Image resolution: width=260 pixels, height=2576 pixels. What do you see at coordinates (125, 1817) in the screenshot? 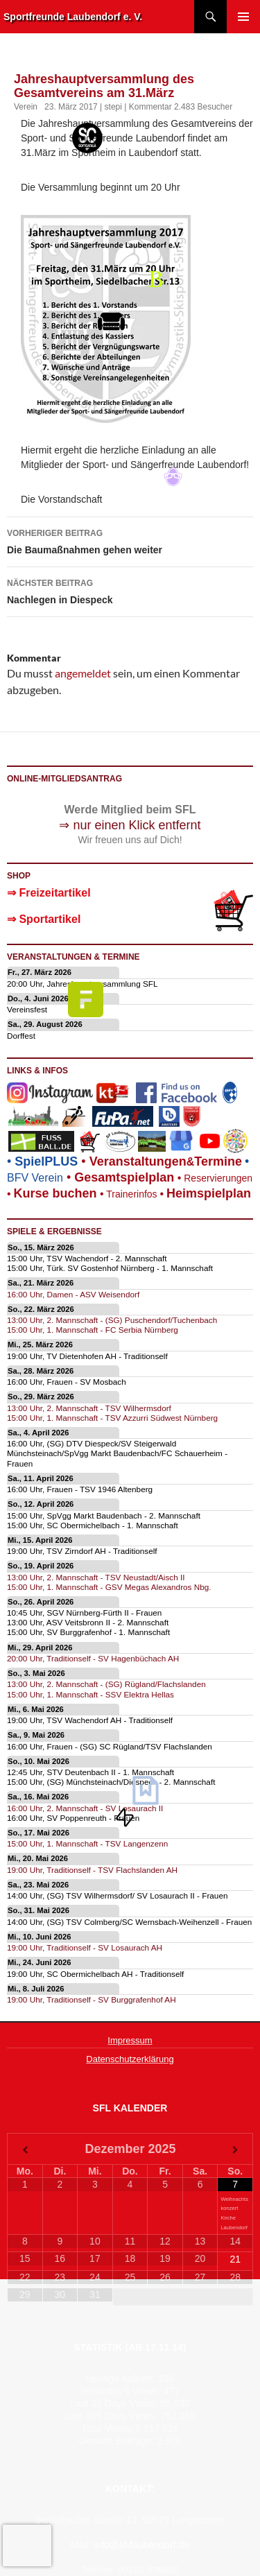
I see `supabase logo` at bounding box center [125, 1817].